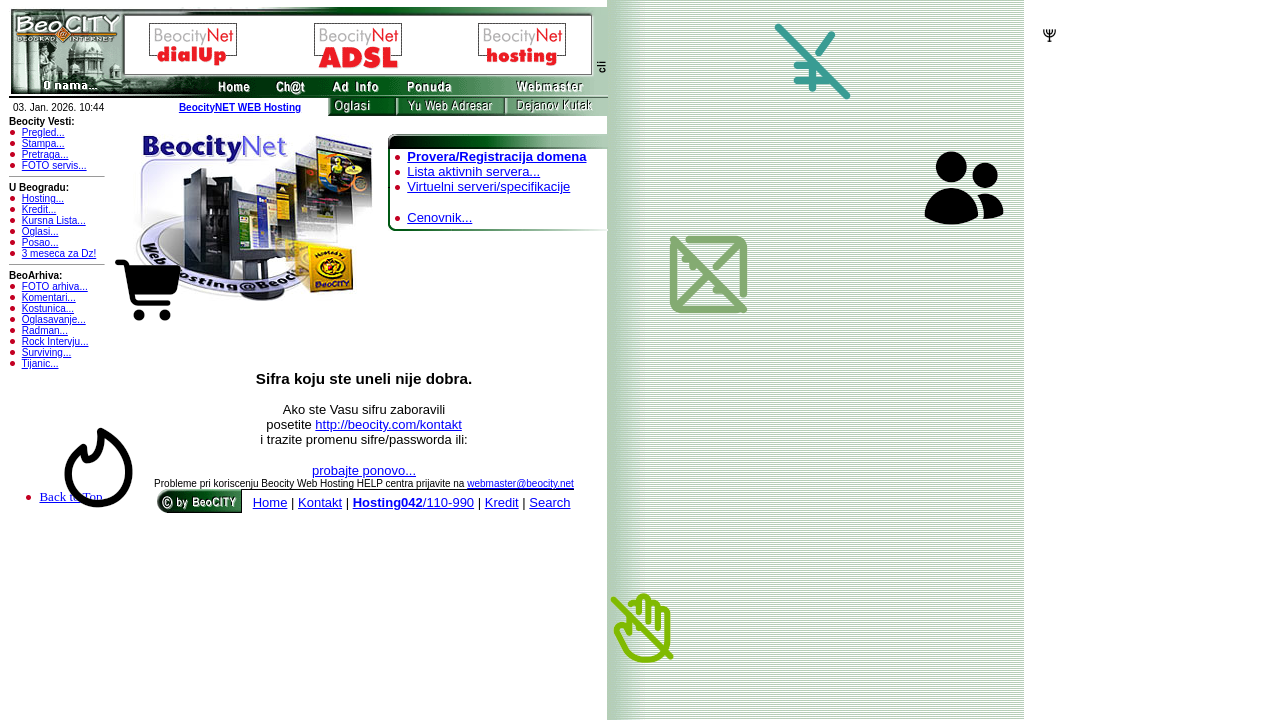 The width and height of the screenshot is (1280, 720). Describe the element at coordinates (964, 188) in the screenshot. I see `view all users or team members` at that location.